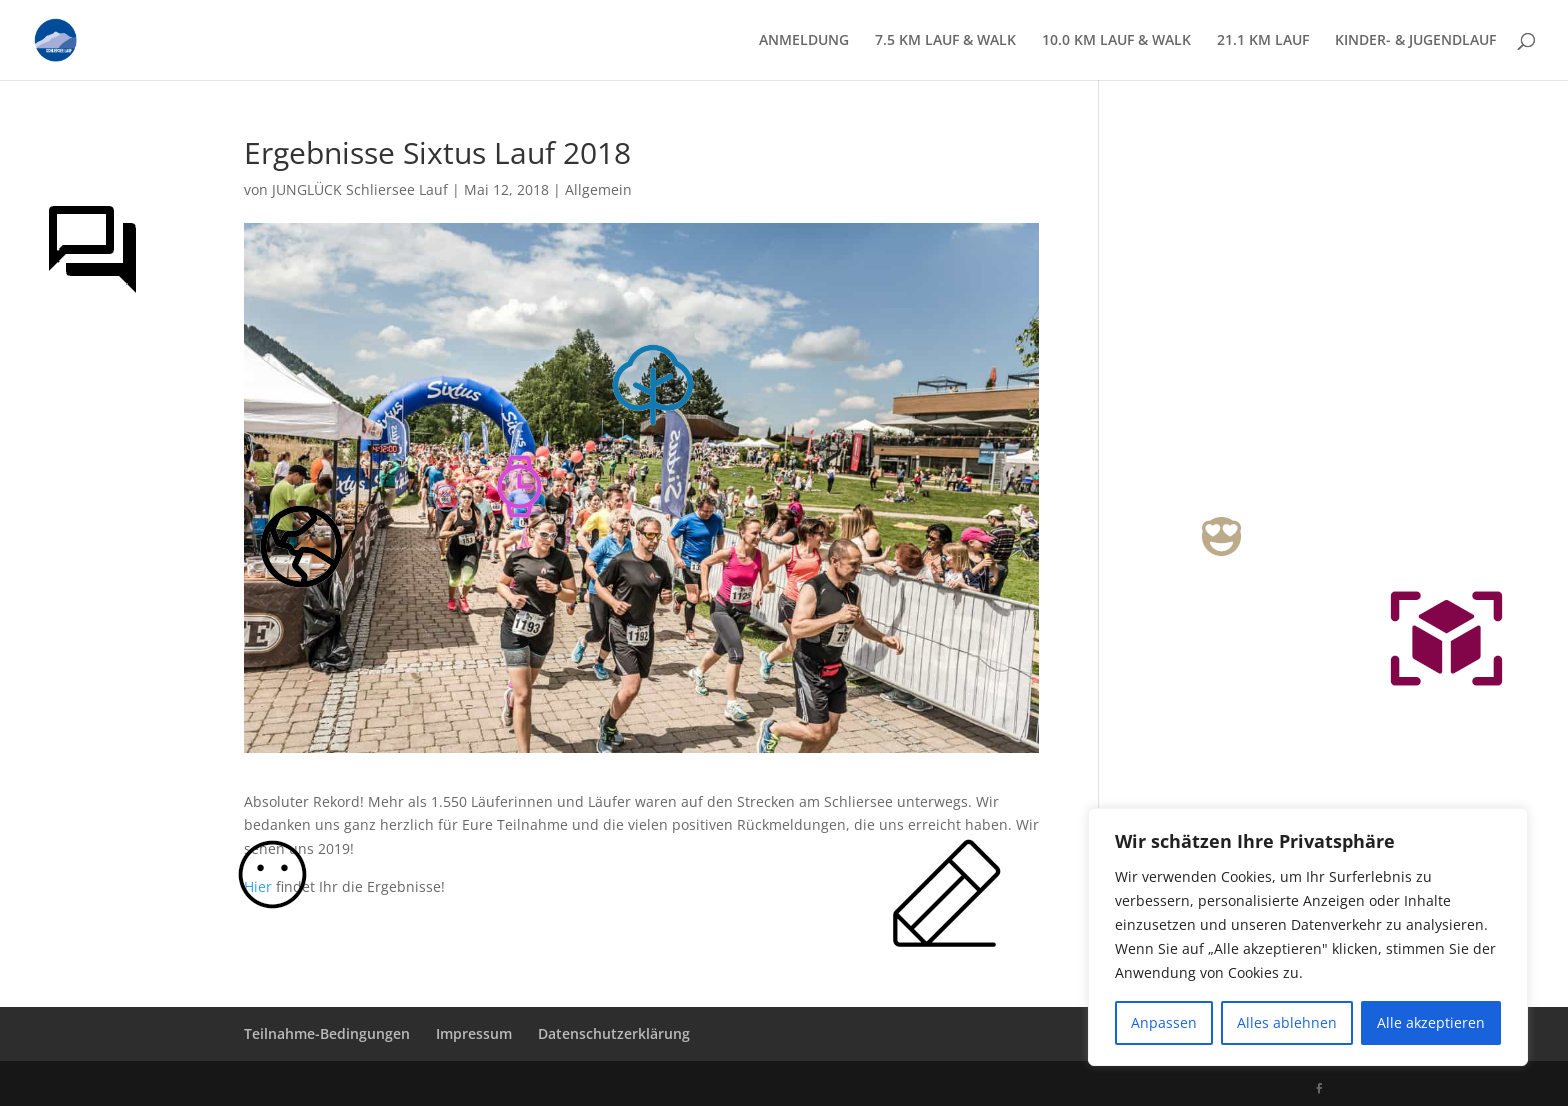 Image resolution: width=1568 pixels, height=1106 pixels. Describe the element at coordinates (519, 486) in the screenshot. I see `view time or clock settings` at that location.